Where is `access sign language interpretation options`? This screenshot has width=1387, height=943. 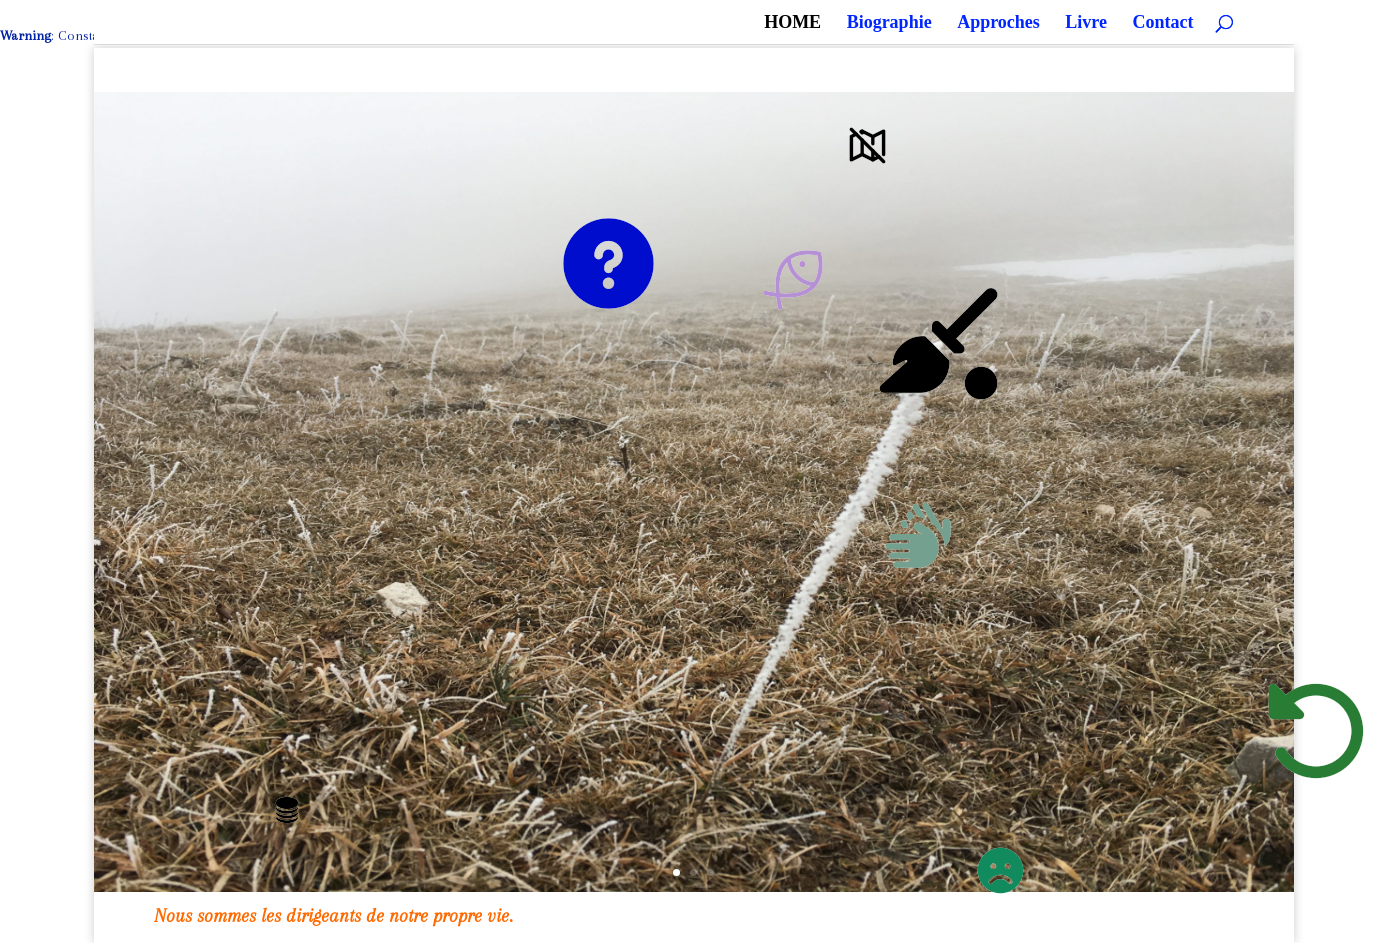 access sign language interpretation options is located at coordinates (918, 535).